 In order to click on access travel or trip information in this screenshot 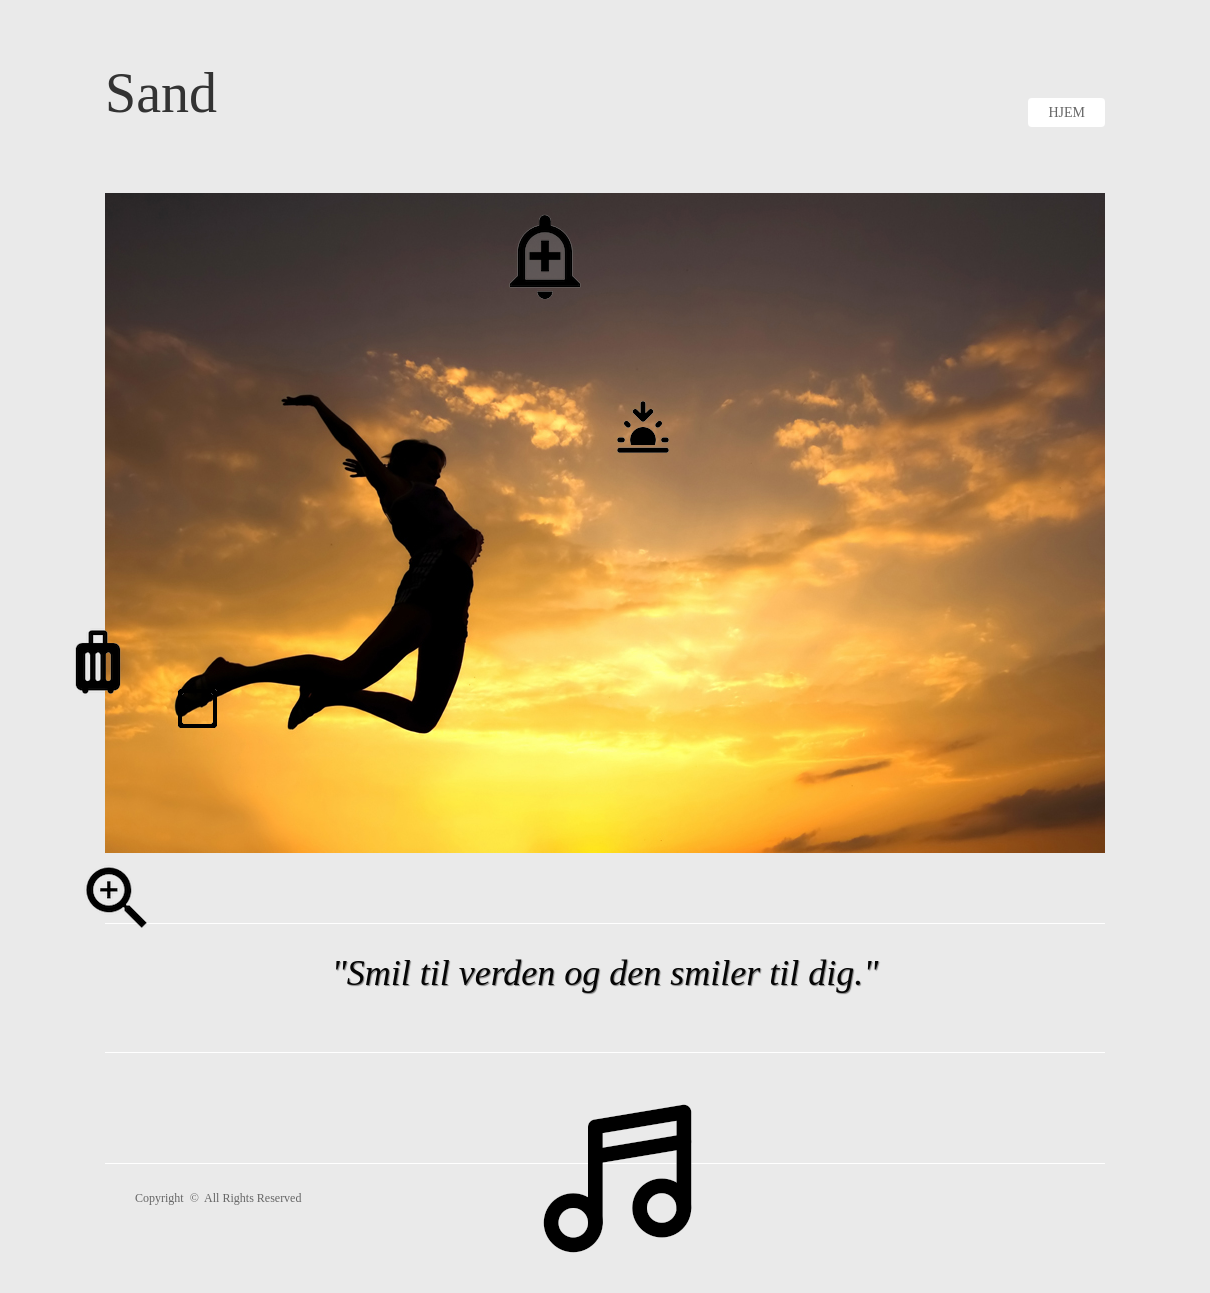, I will do `click(98, 662)`.